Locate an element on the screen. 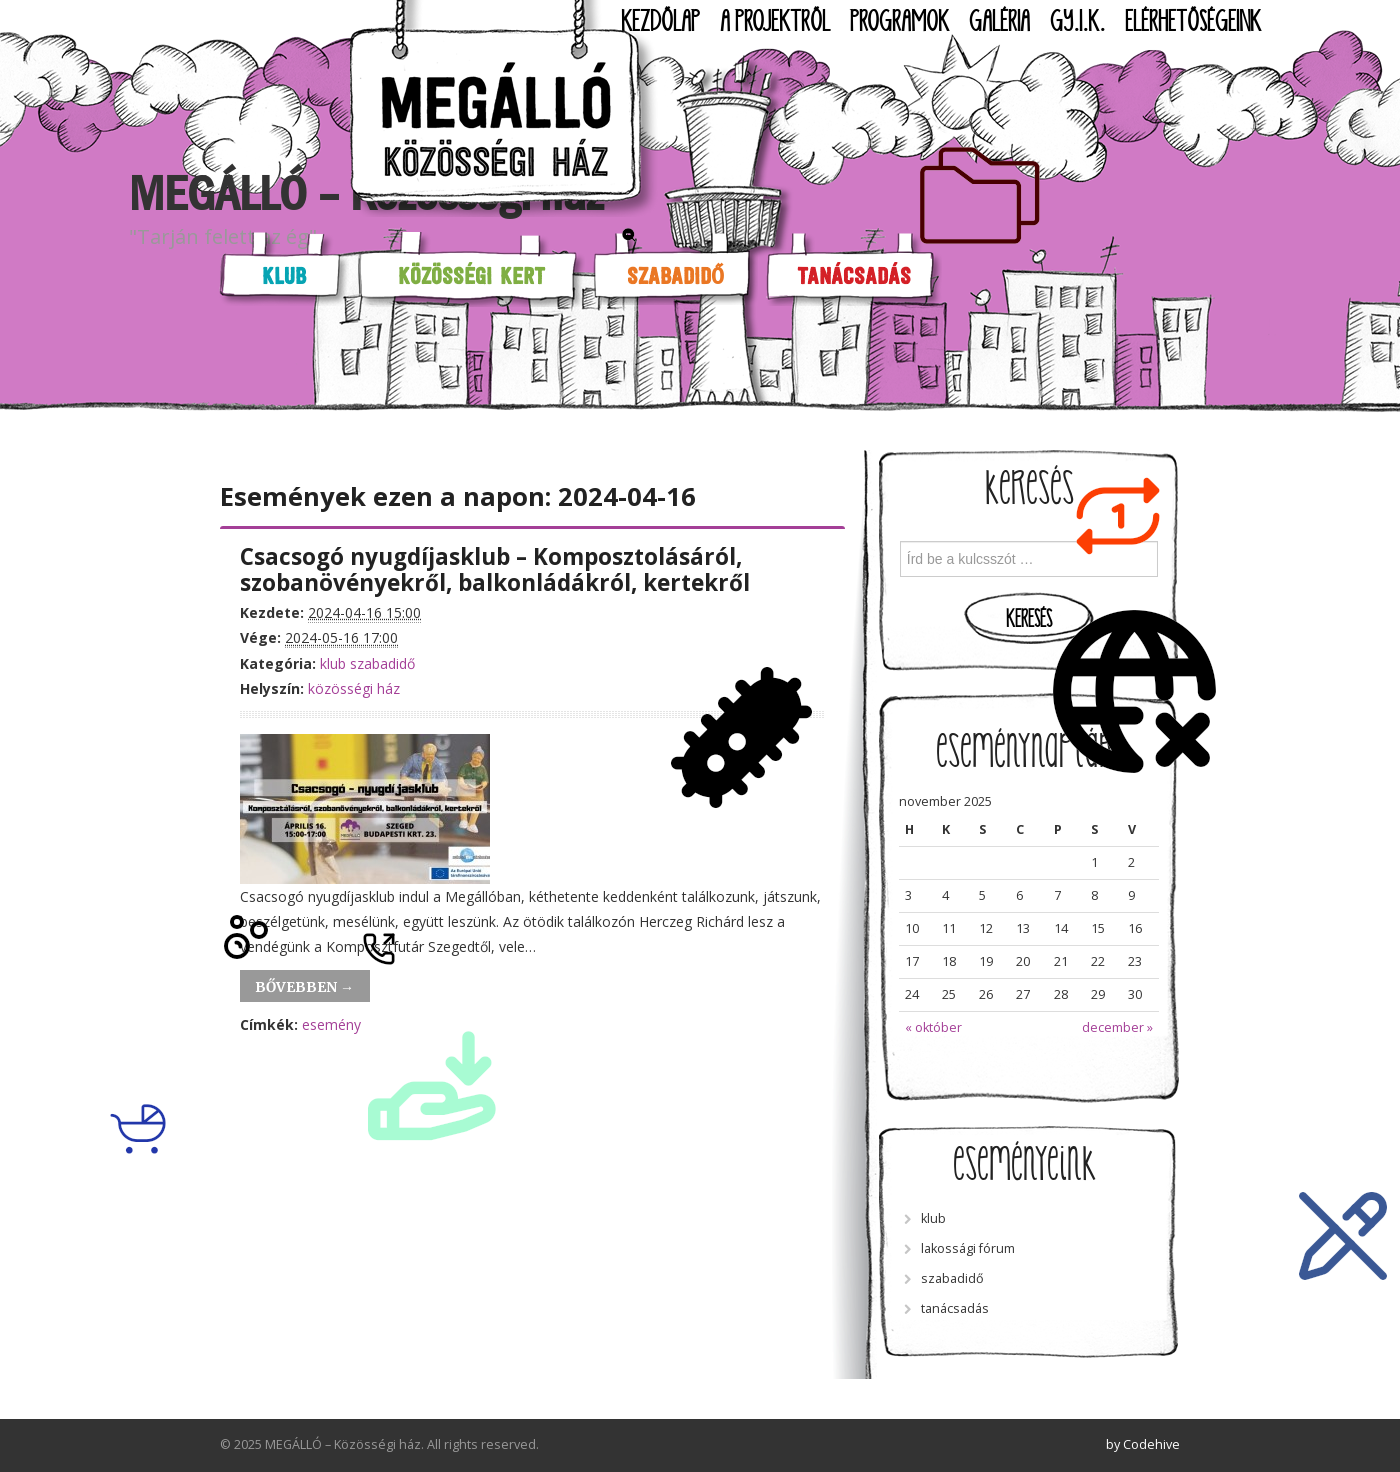  make an outgoing call is located at coordinates (379, 949).